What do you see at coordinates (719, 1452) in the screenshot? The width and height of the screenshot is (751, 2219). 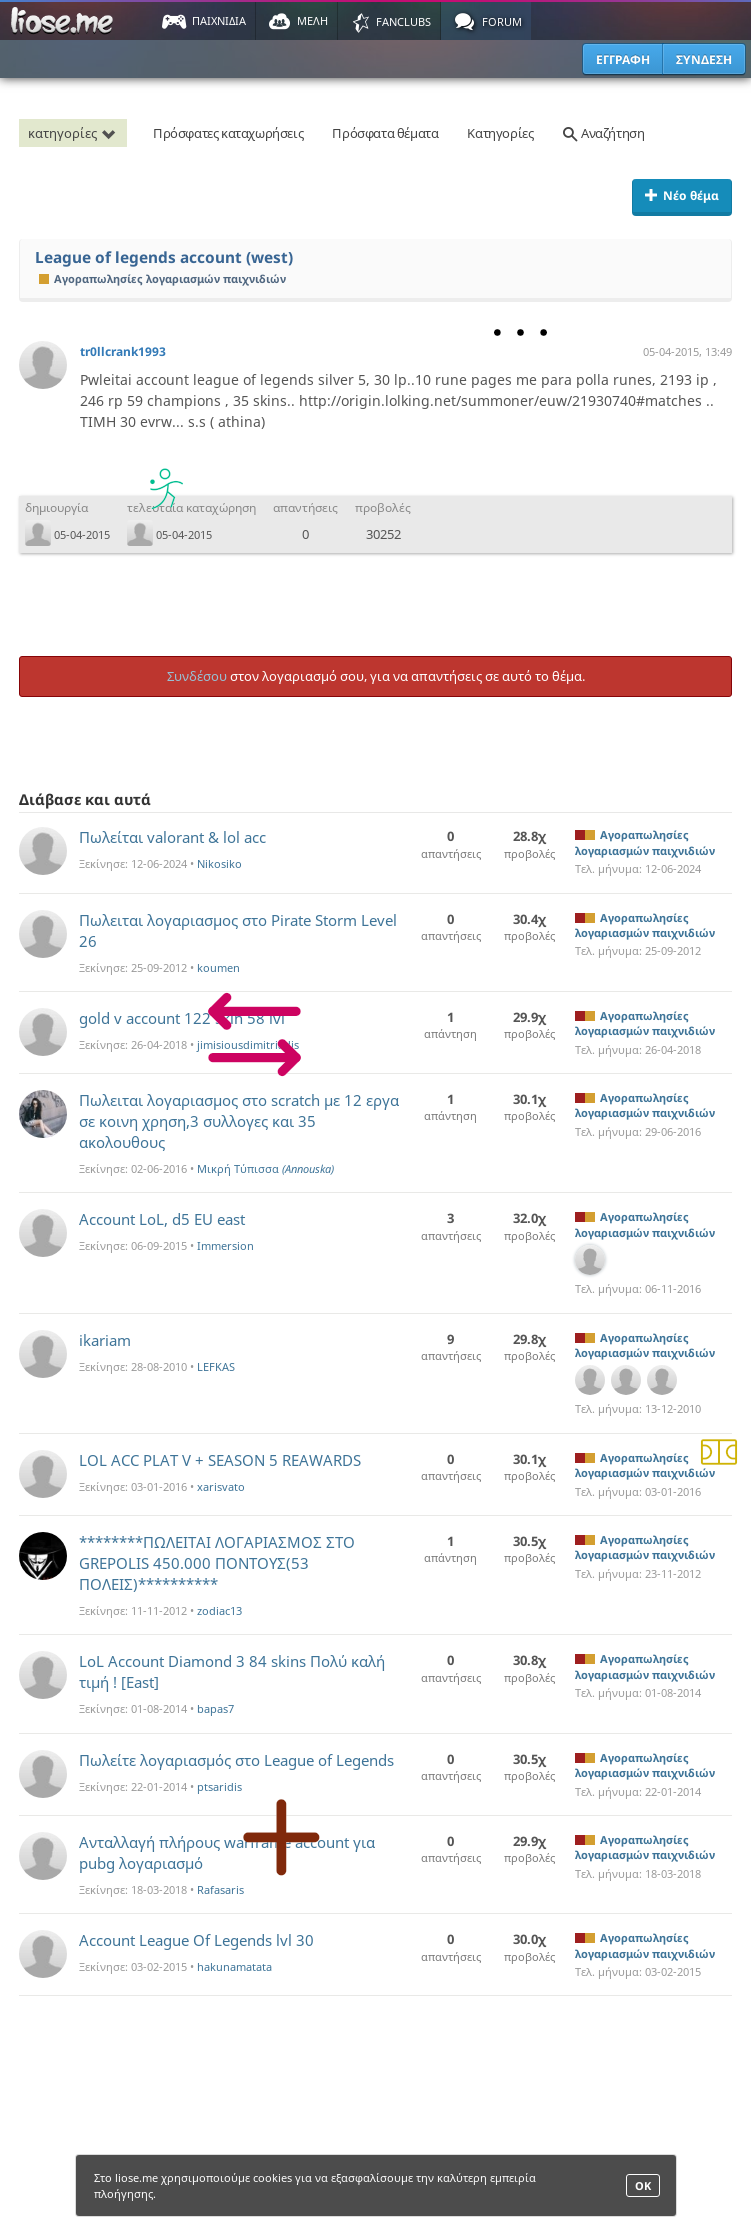 I see `view basketball court availability` at bounding box center [719, 1452].